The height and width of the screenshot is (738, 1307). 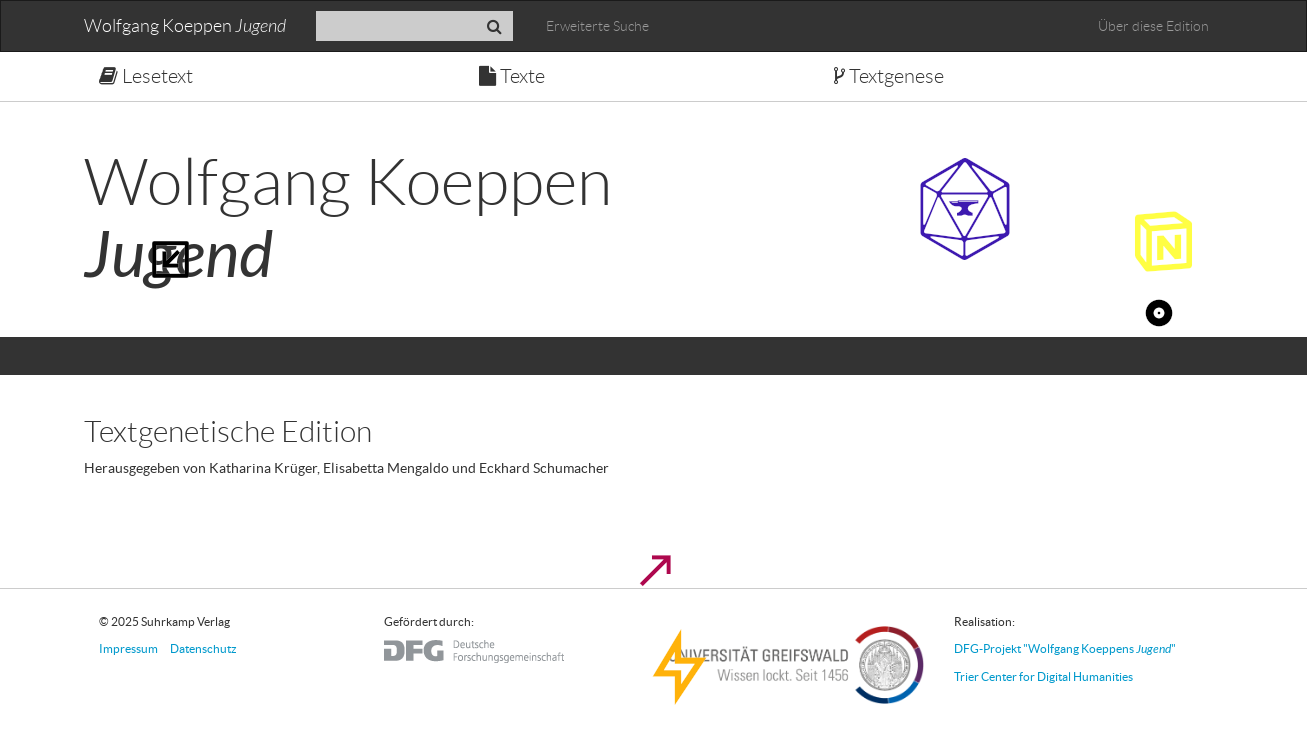 I want to click on view music album collection, so click(x=1159, y=313).